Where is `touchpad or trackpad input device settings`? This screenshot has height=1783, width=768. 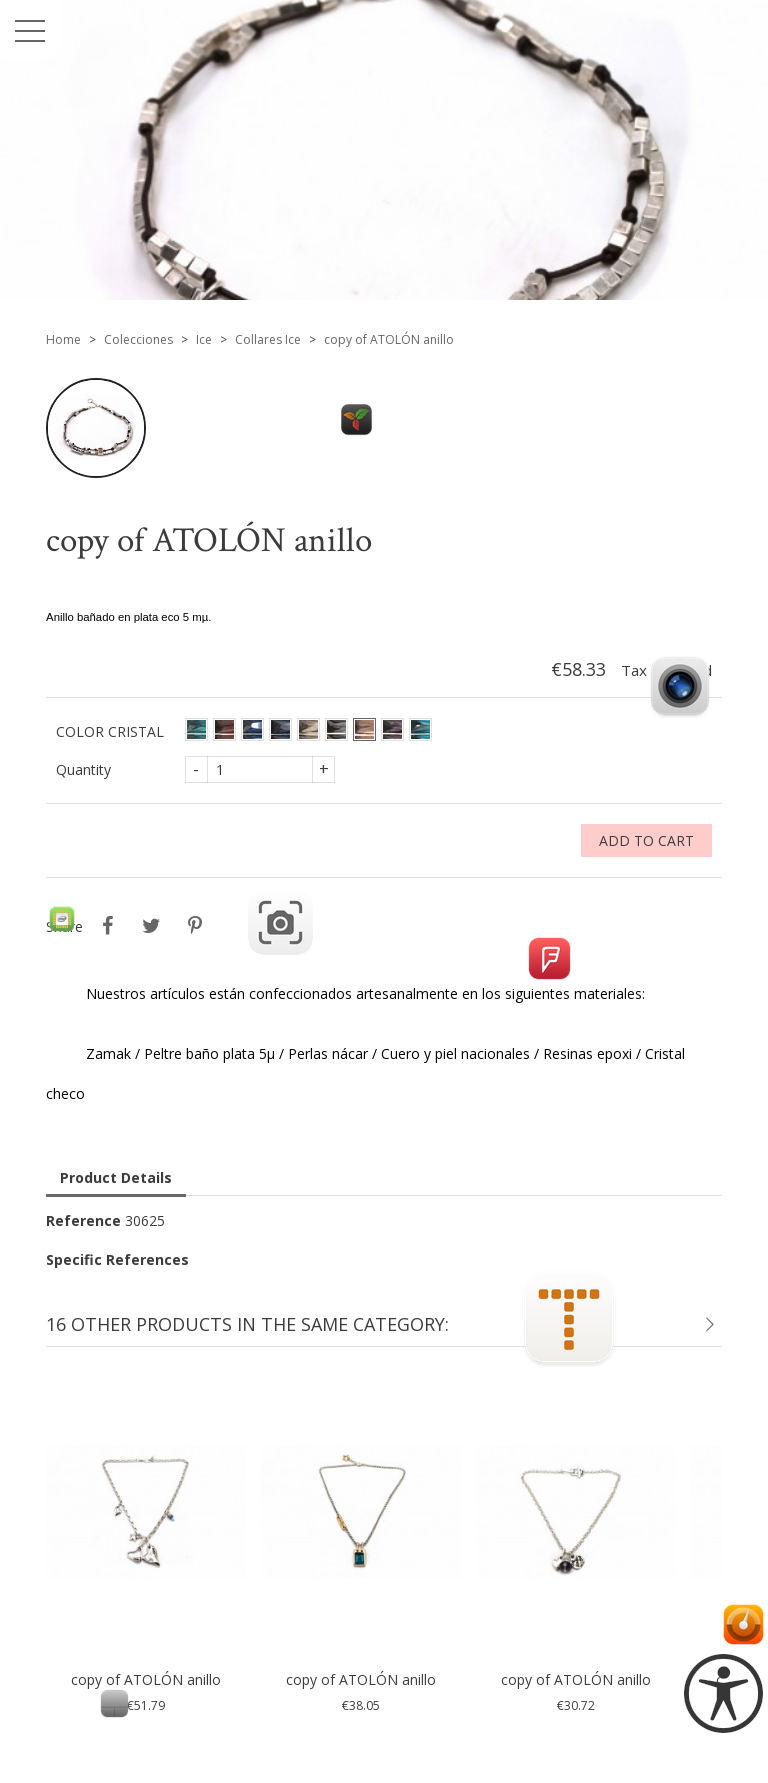
touchpad or trackpad input device settings is located at coordinates (114, 1703).